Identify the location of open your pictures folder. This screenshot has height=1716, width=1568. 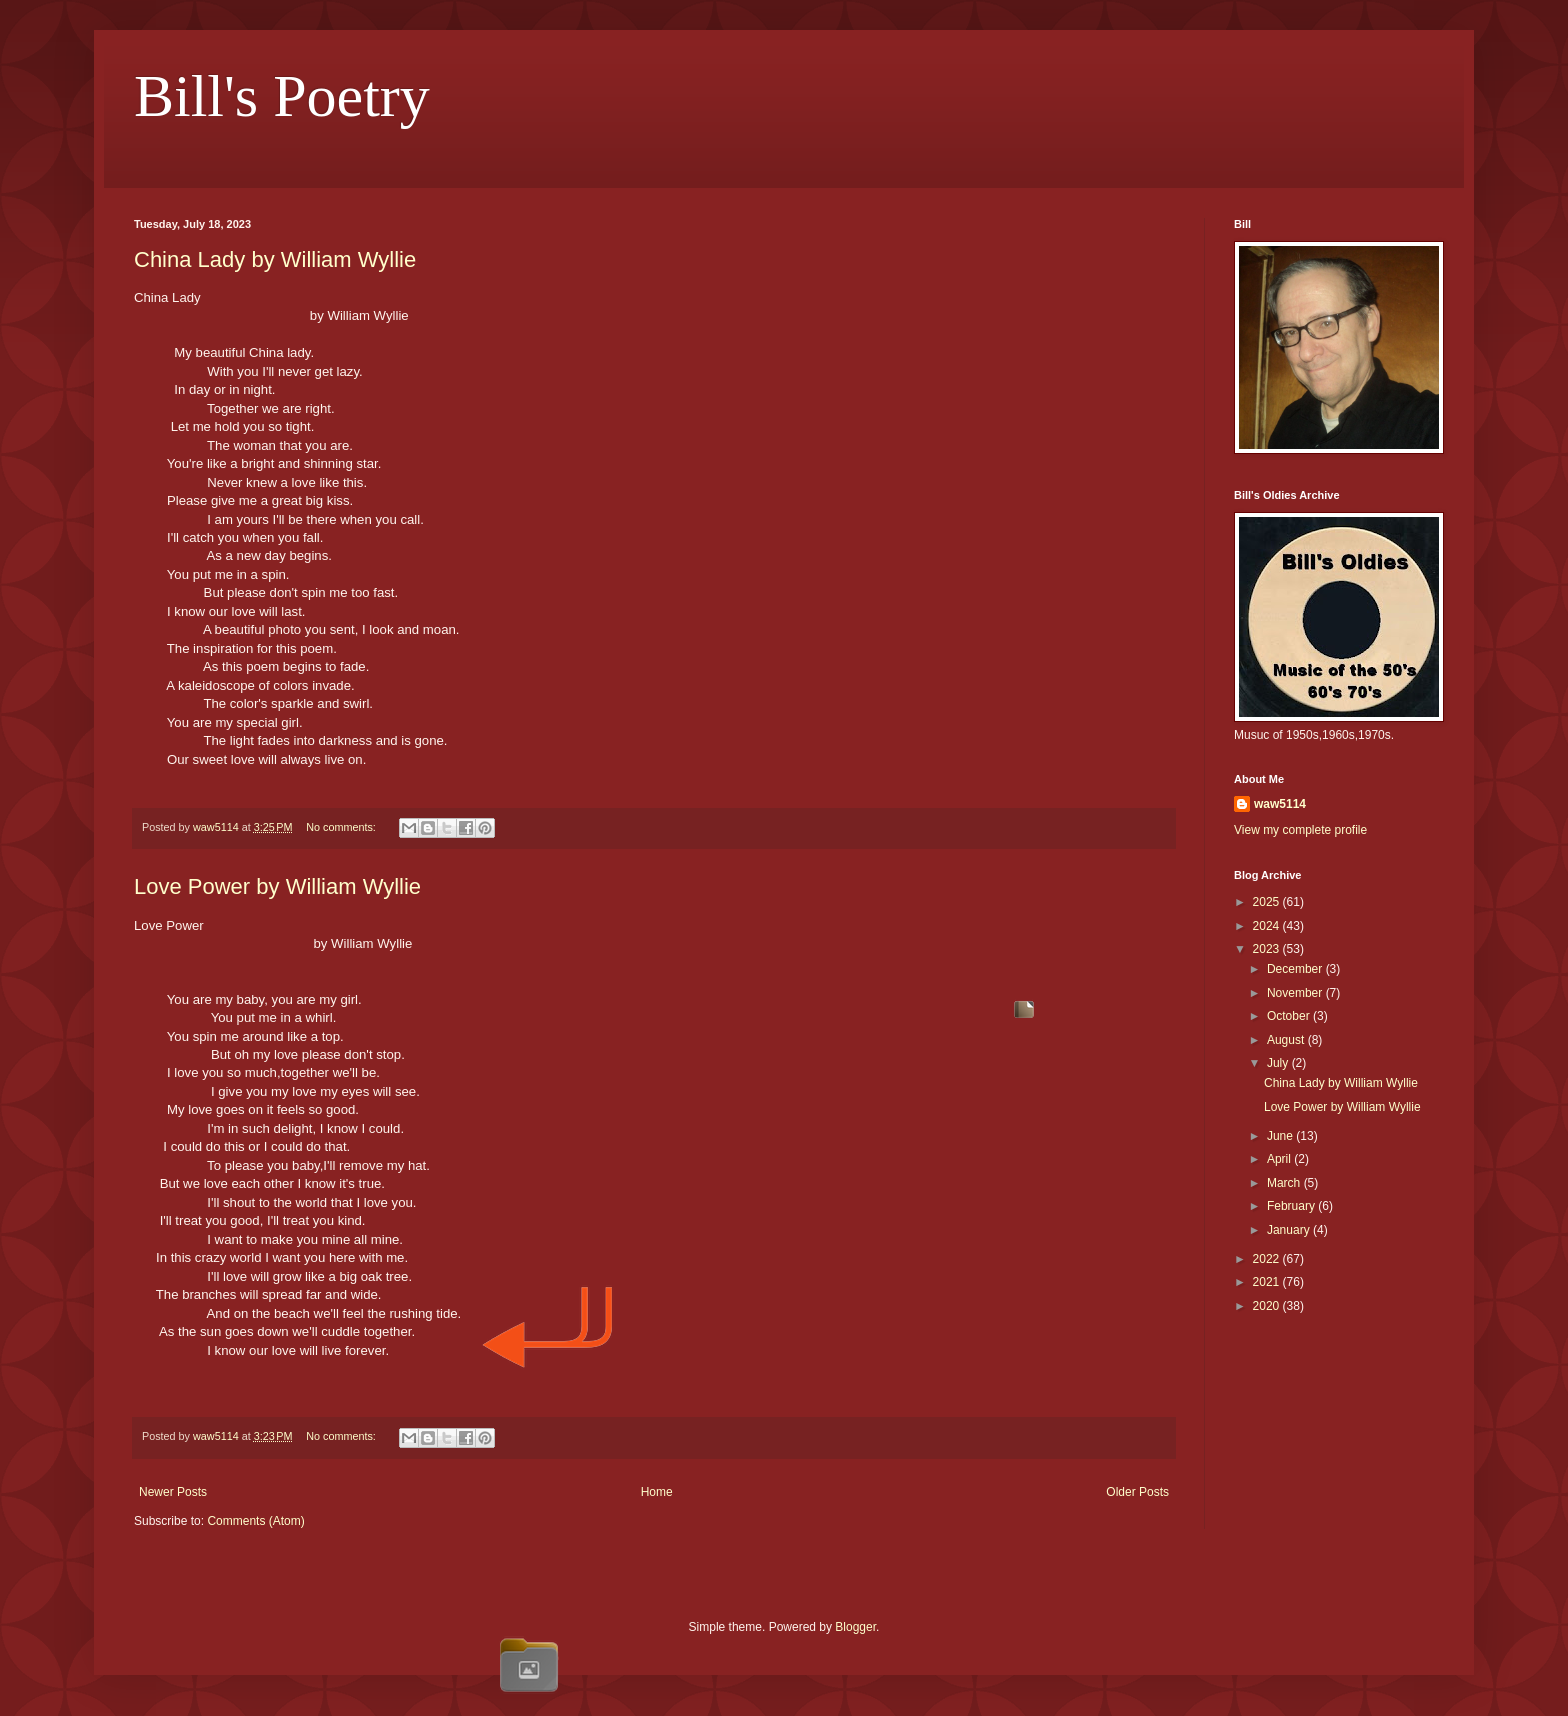
(529, 1665).